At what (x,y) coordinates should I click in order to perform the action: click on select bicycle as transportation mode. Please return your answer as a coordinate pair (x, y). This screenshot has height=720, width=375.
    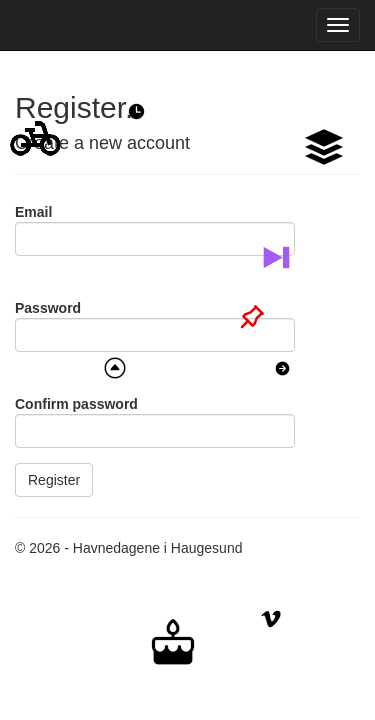
    Looking at the image, I should click on (35, 138).